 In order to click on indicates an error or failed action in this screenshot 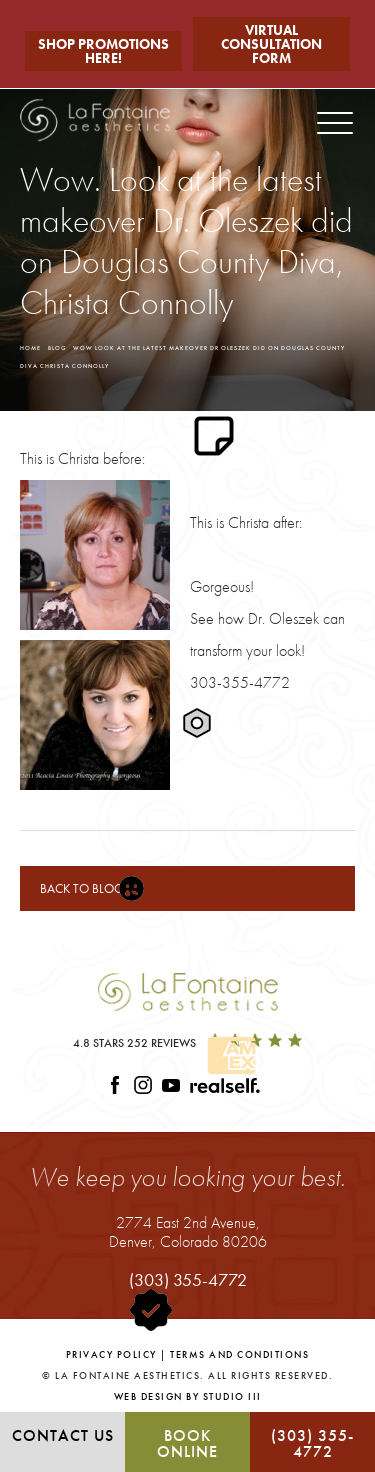, I will do `click(131, 888)`.